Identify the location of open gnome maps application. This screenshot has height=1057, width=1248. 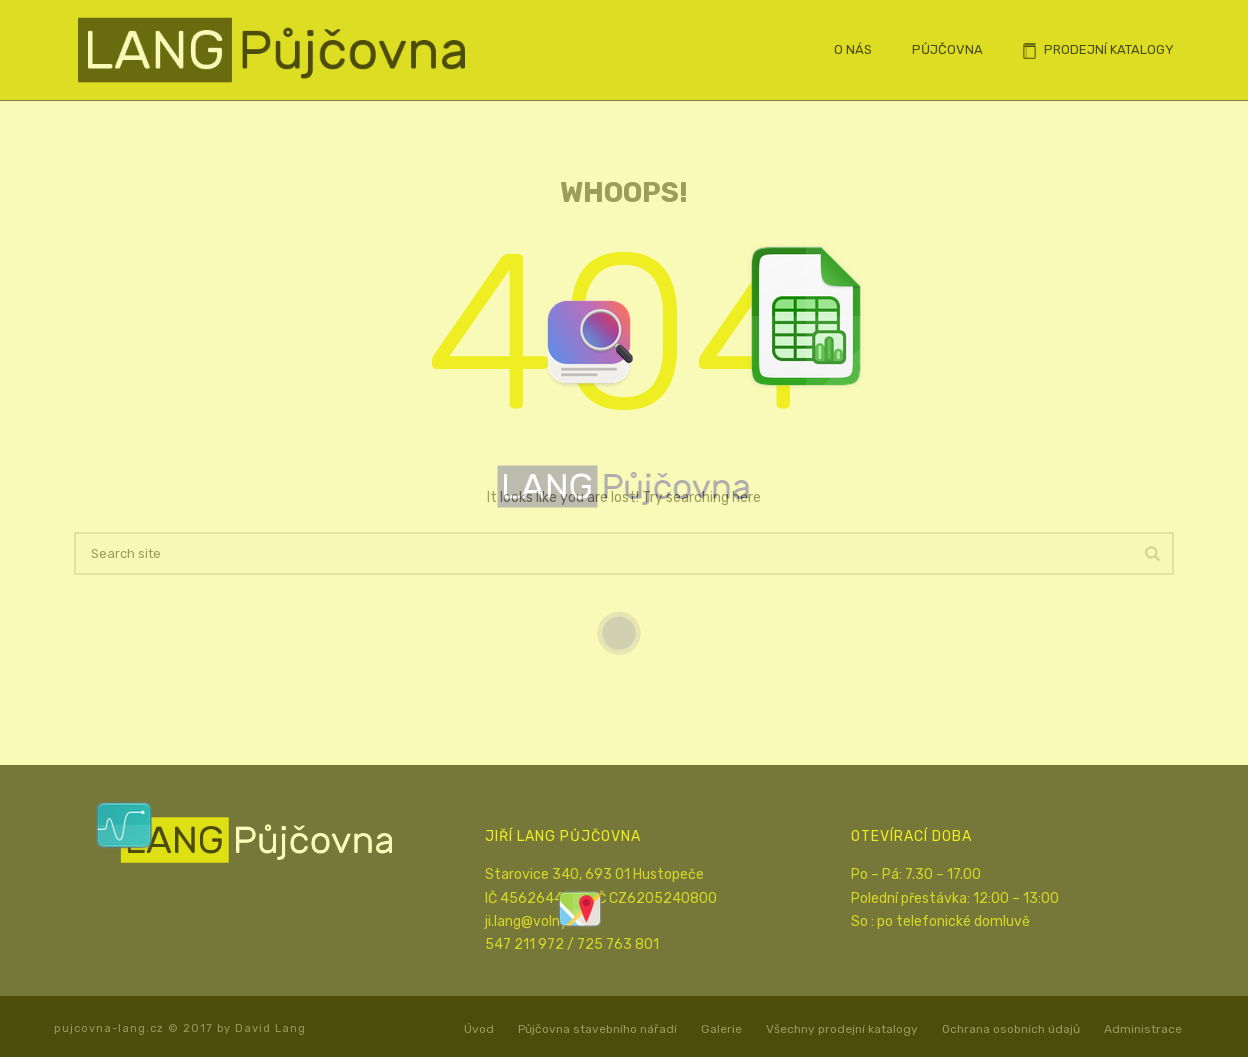
(580, 909).